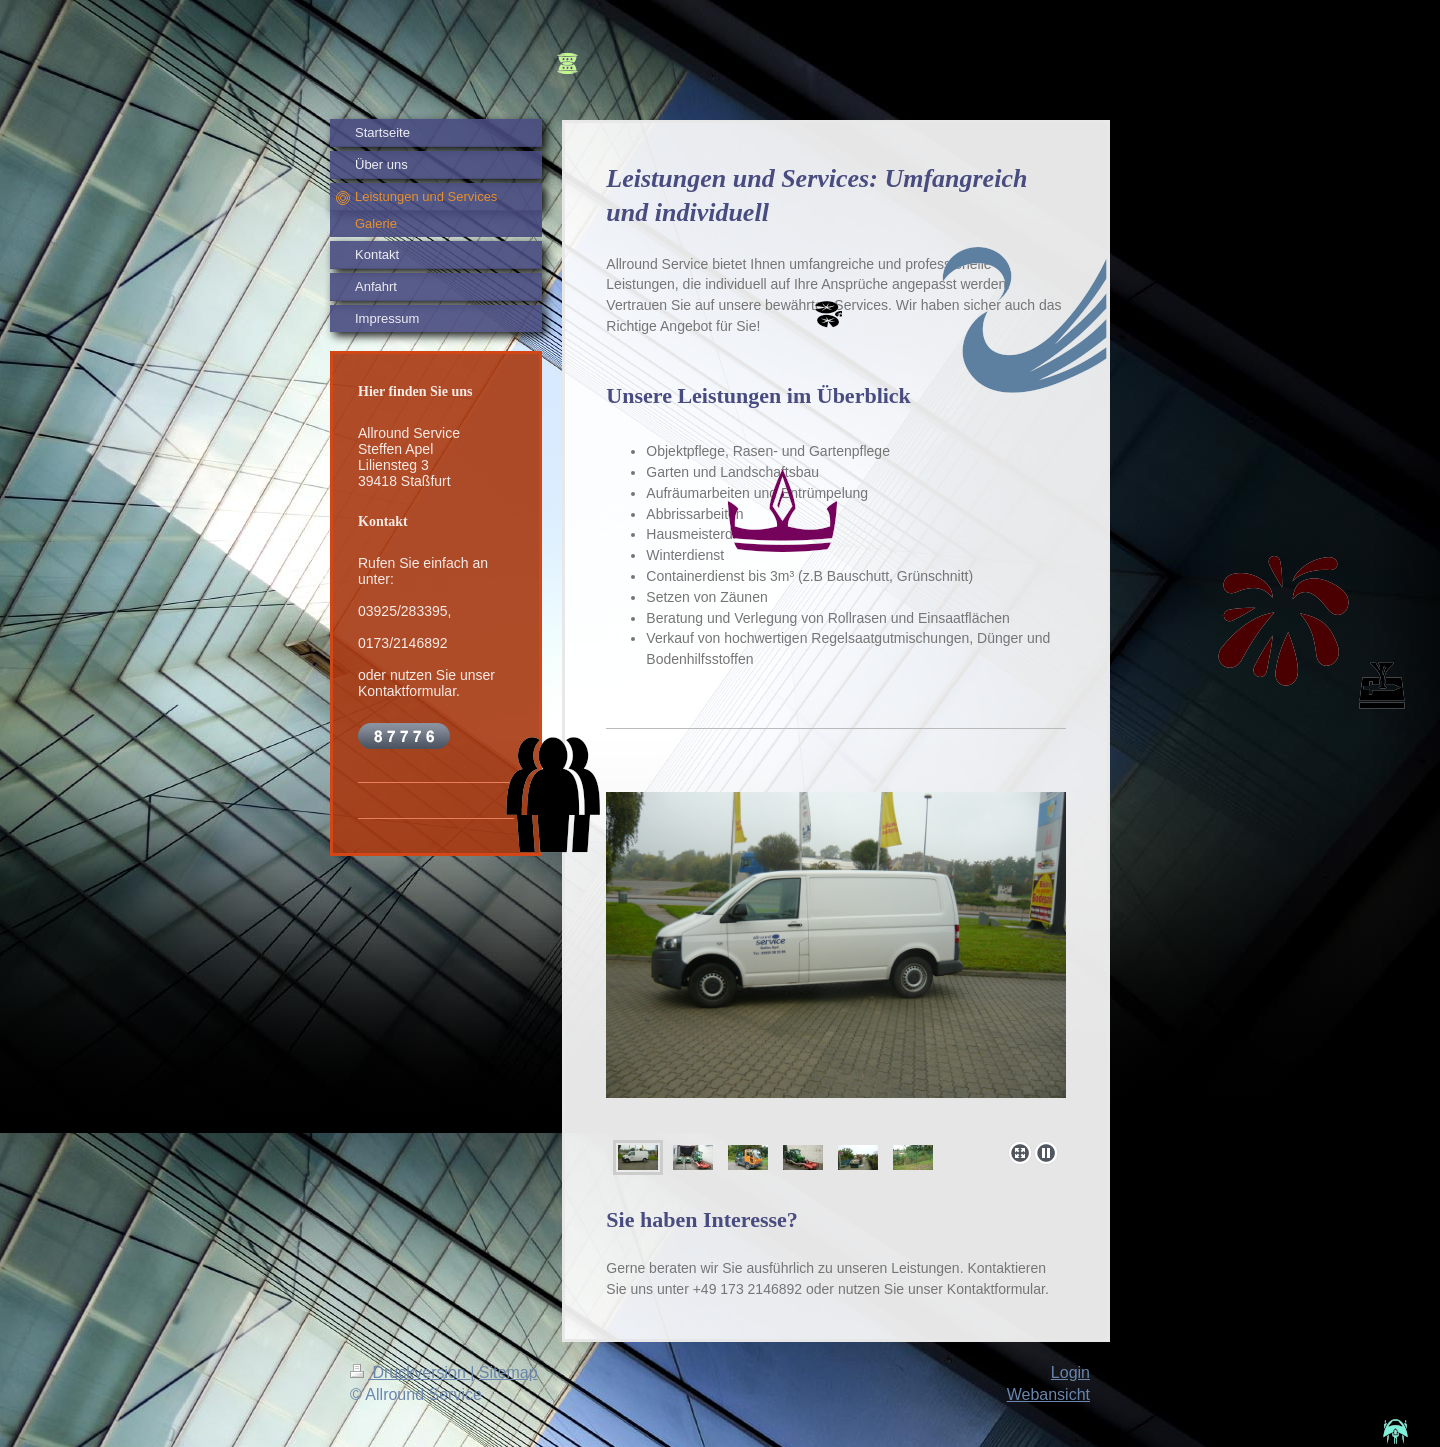 This screenshot has height=1447, width=1440. Describe the element at coordinates (567, 63) in the screenshot. I see `abstract hourglass or time-based game mechanic` at that location.